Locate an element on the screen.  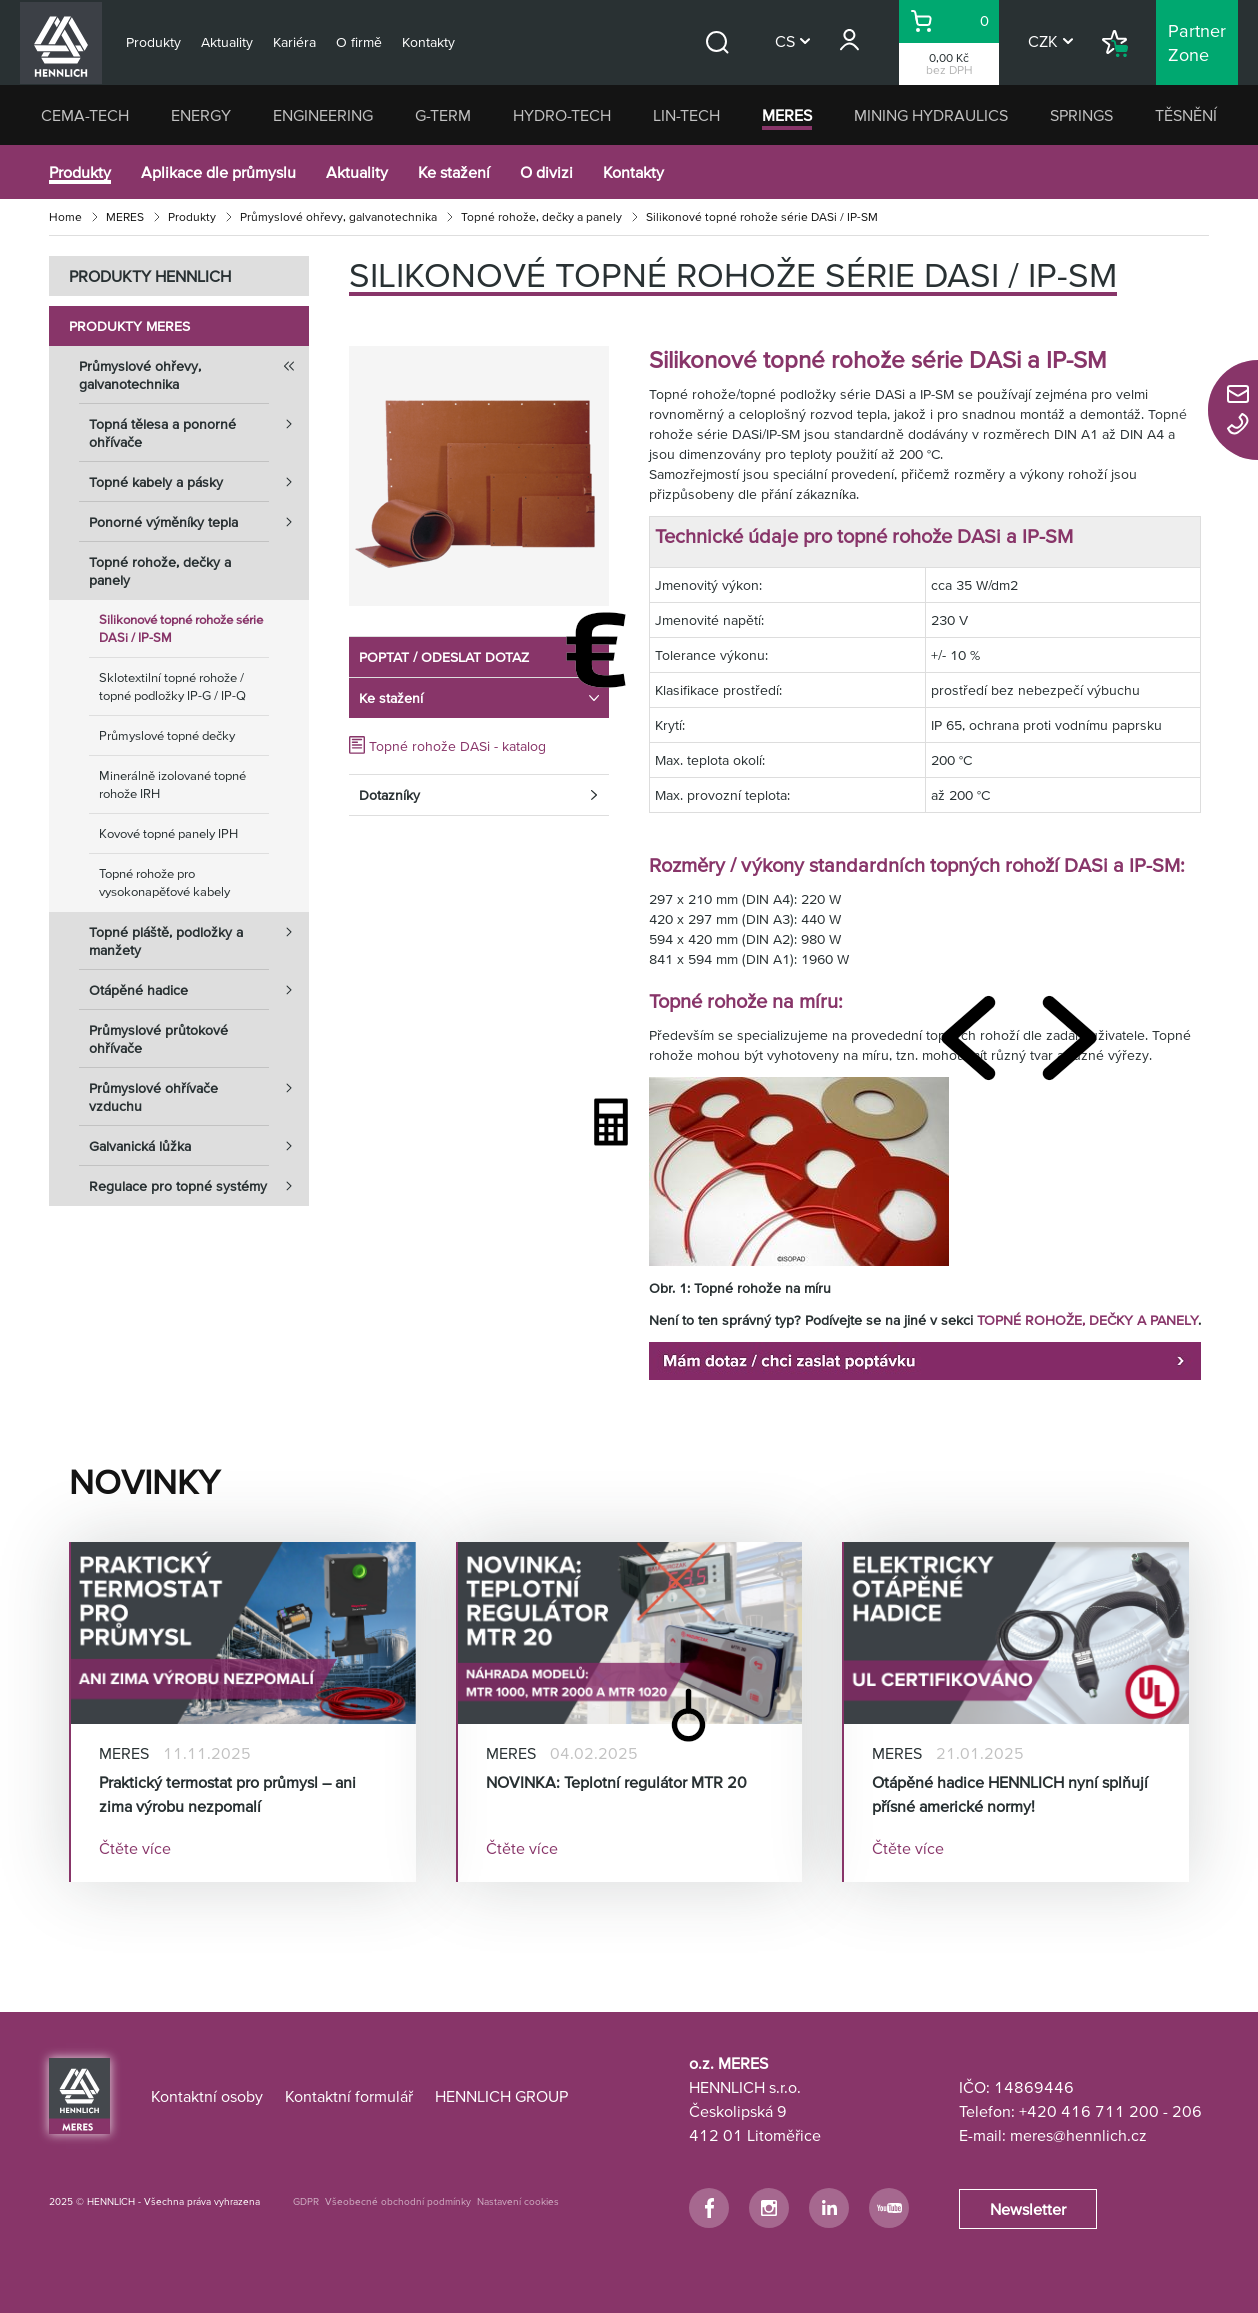
select neutrois gender identity is located at coordinates (688, 1716).